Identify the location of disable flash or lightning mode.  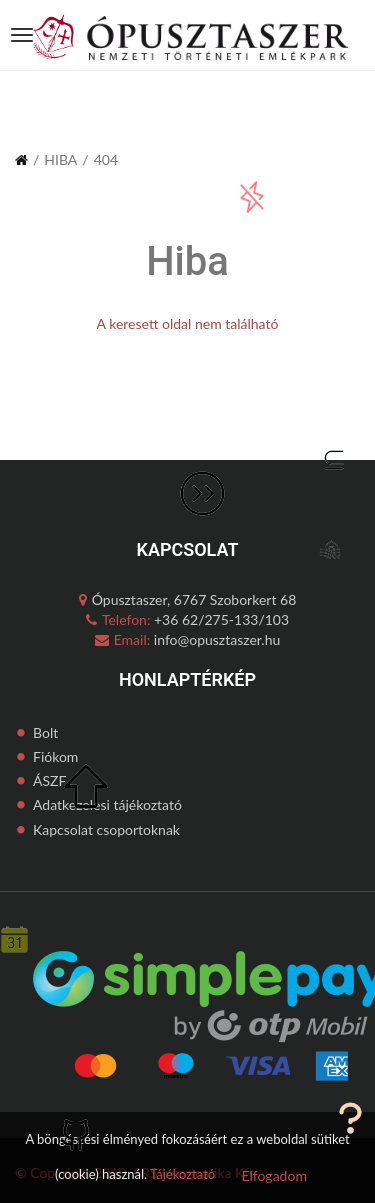
(252, 197).